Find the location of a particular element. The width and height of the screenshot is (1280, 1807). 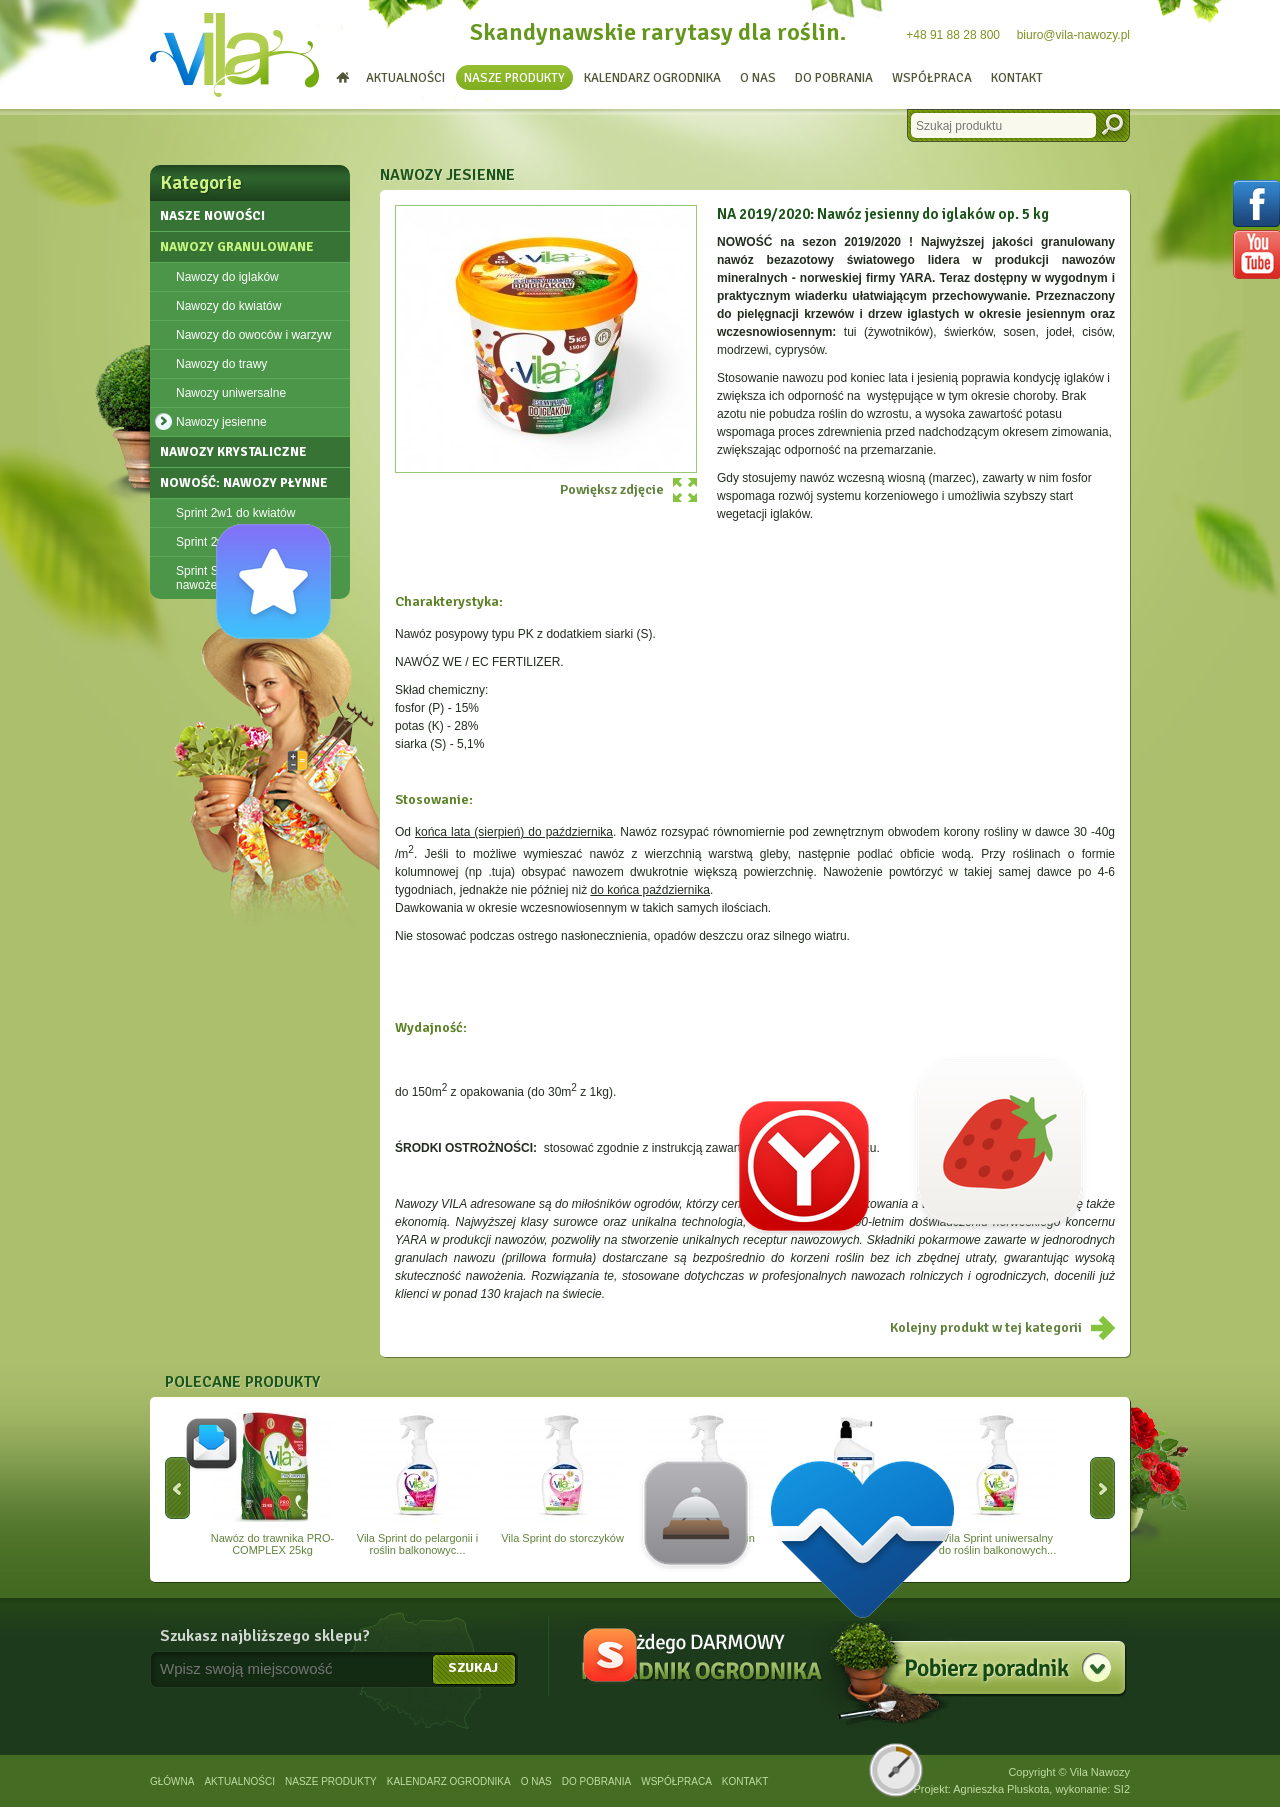

open the health app is located at coordinates (862, 1537).